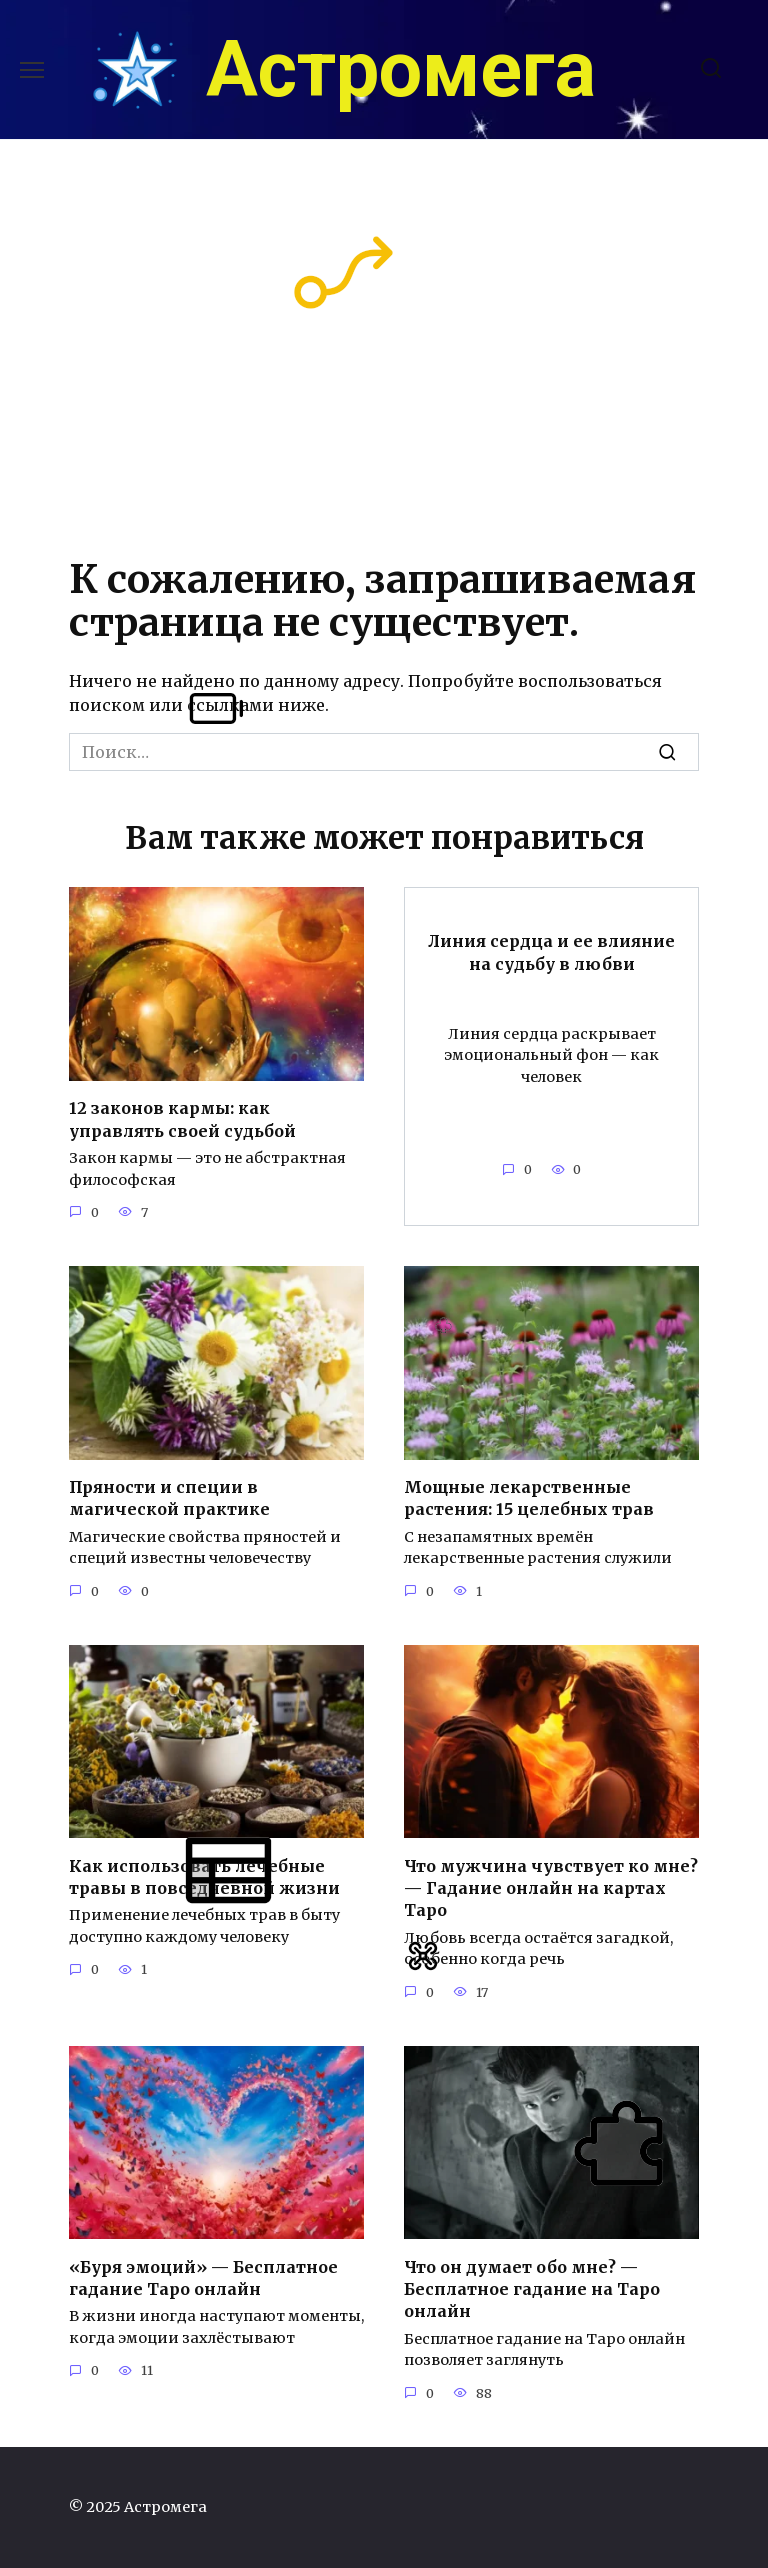  What do you see at coordinates (423, 1956) in the screenshot?
I see `access drone controls` at bounding box center [423, 1956].